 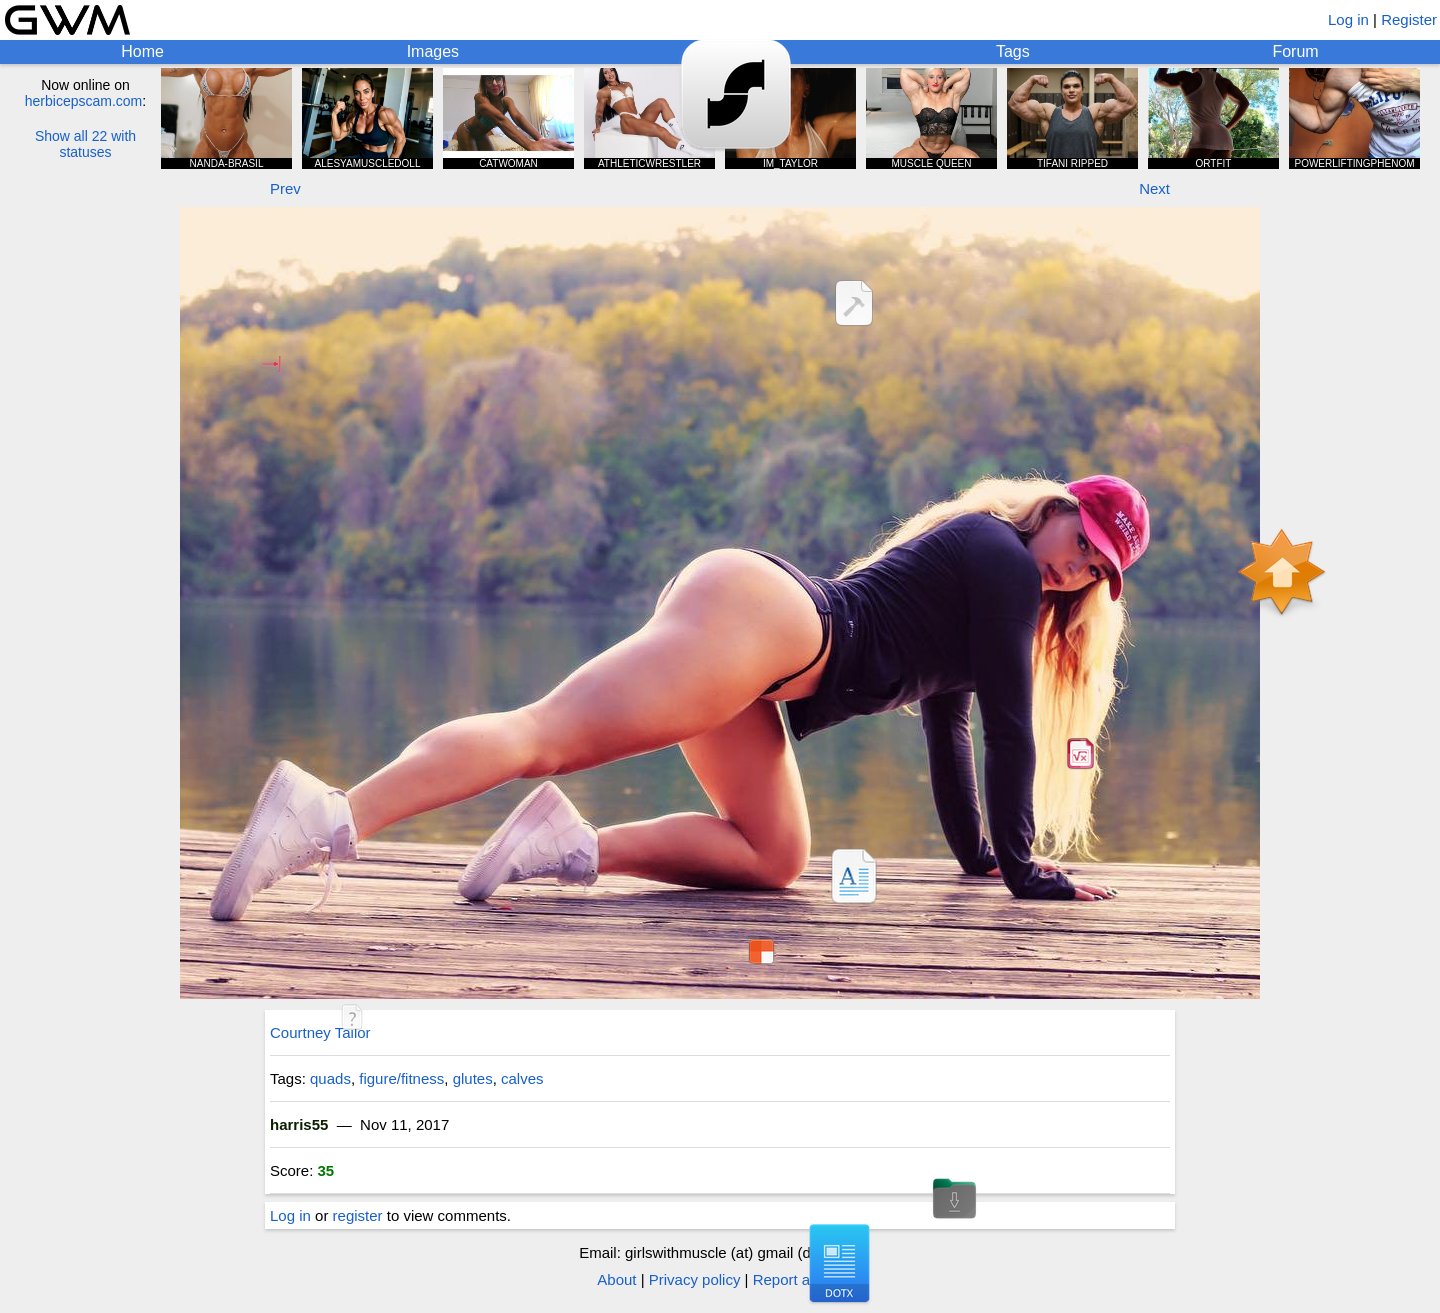 I want to click on unrecognized file type, so click(x=352, y=1017).